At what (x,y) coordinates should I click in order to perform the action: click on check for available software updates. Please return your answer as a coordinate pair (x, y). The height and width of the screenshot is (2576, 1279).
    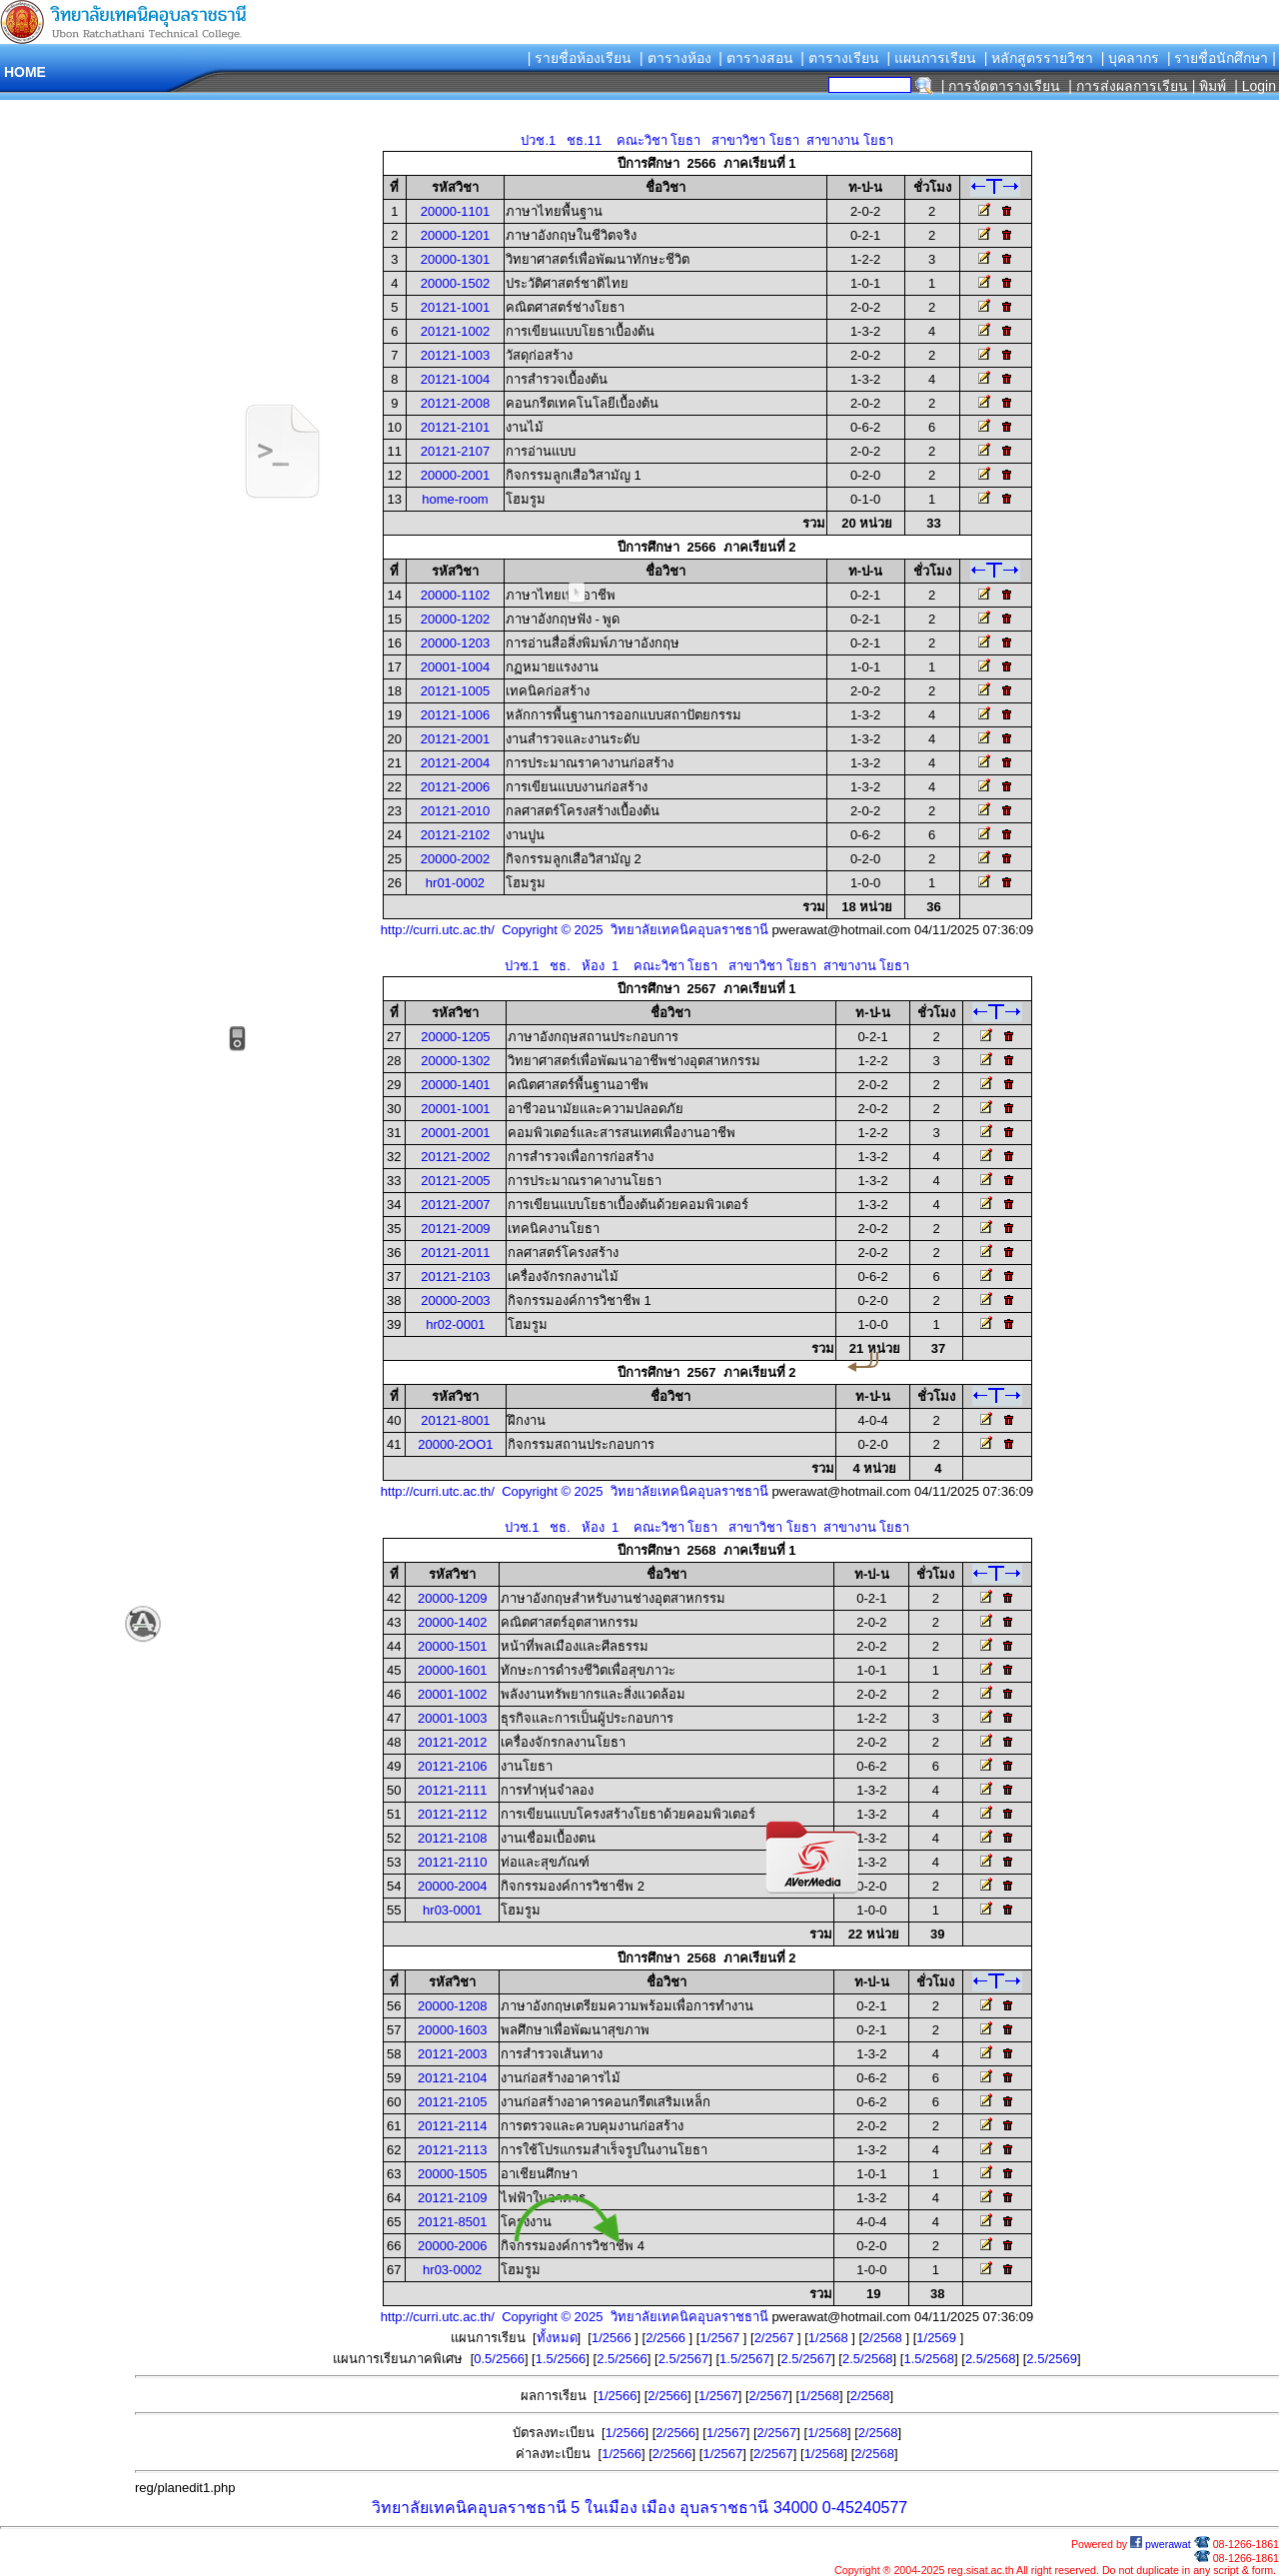
    Looking at the image, I should click on (143, 1624).